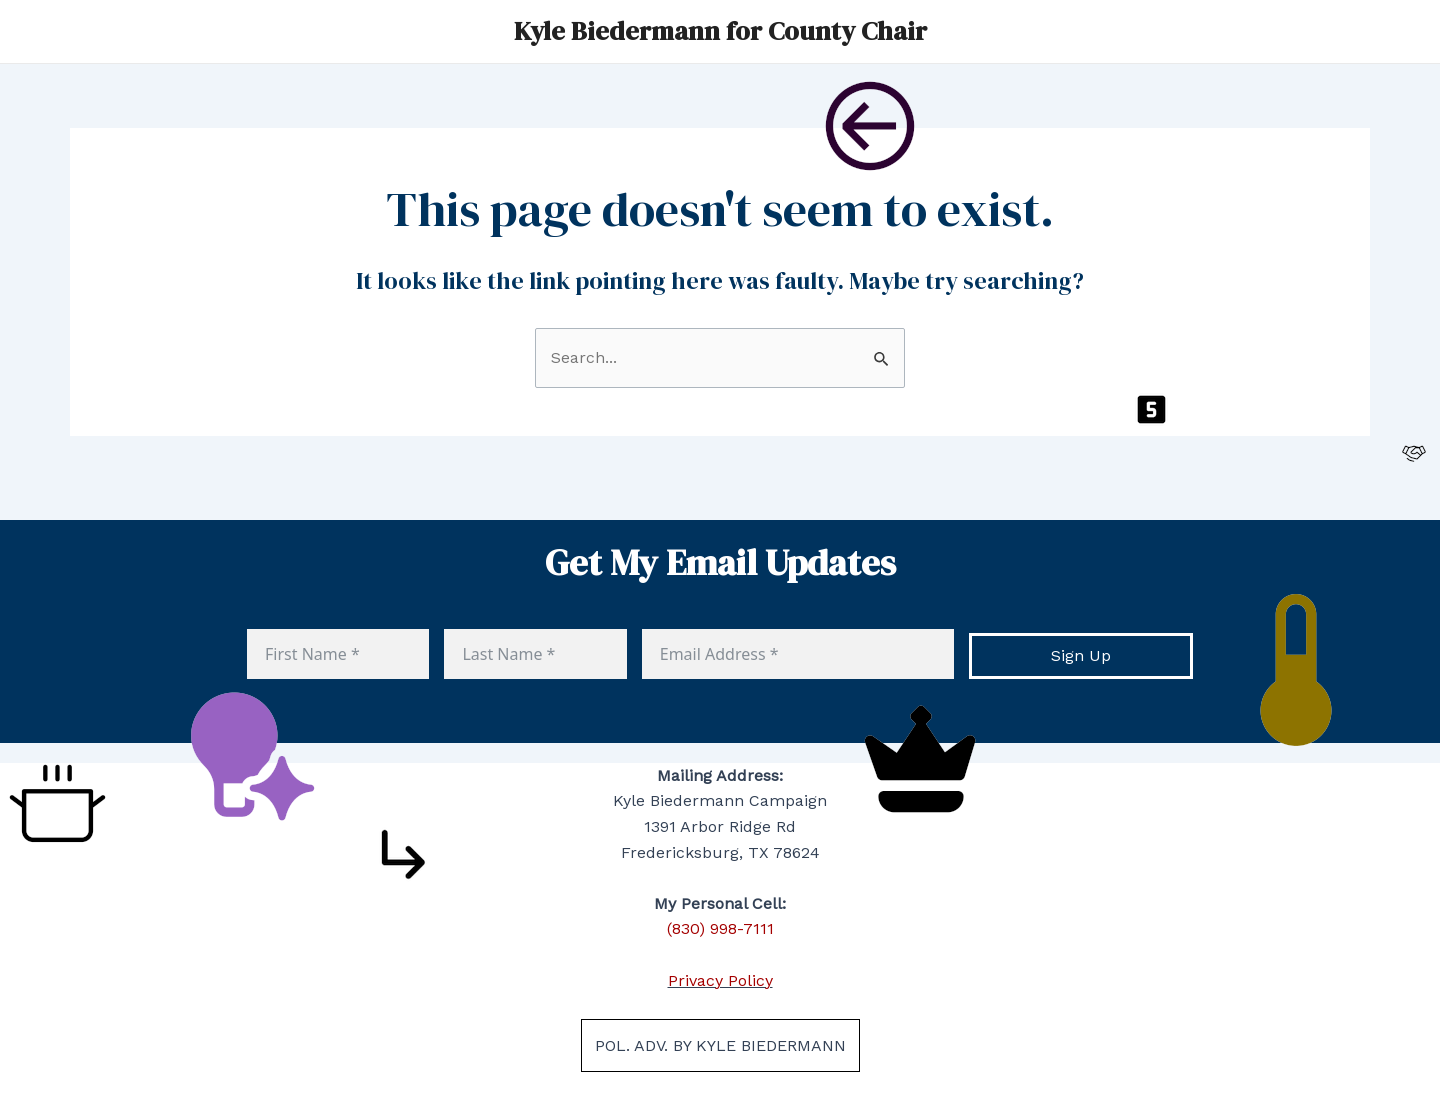  I want to click on navigate to a subdirectory or nested folder, so click(405, 853).